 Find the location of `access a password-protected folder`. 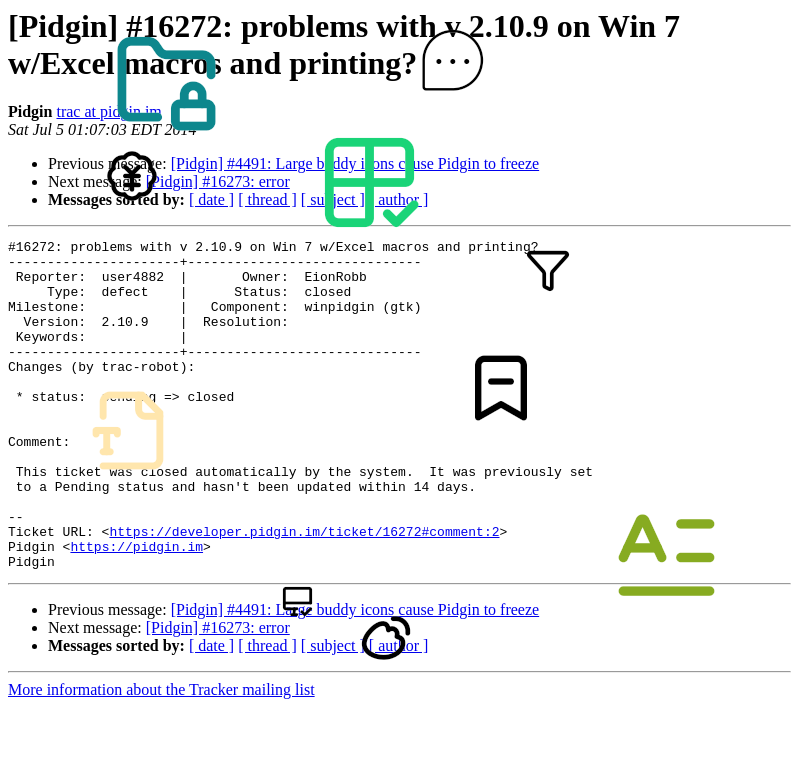

access a password-protected folder is located at coordinates (166, 81).